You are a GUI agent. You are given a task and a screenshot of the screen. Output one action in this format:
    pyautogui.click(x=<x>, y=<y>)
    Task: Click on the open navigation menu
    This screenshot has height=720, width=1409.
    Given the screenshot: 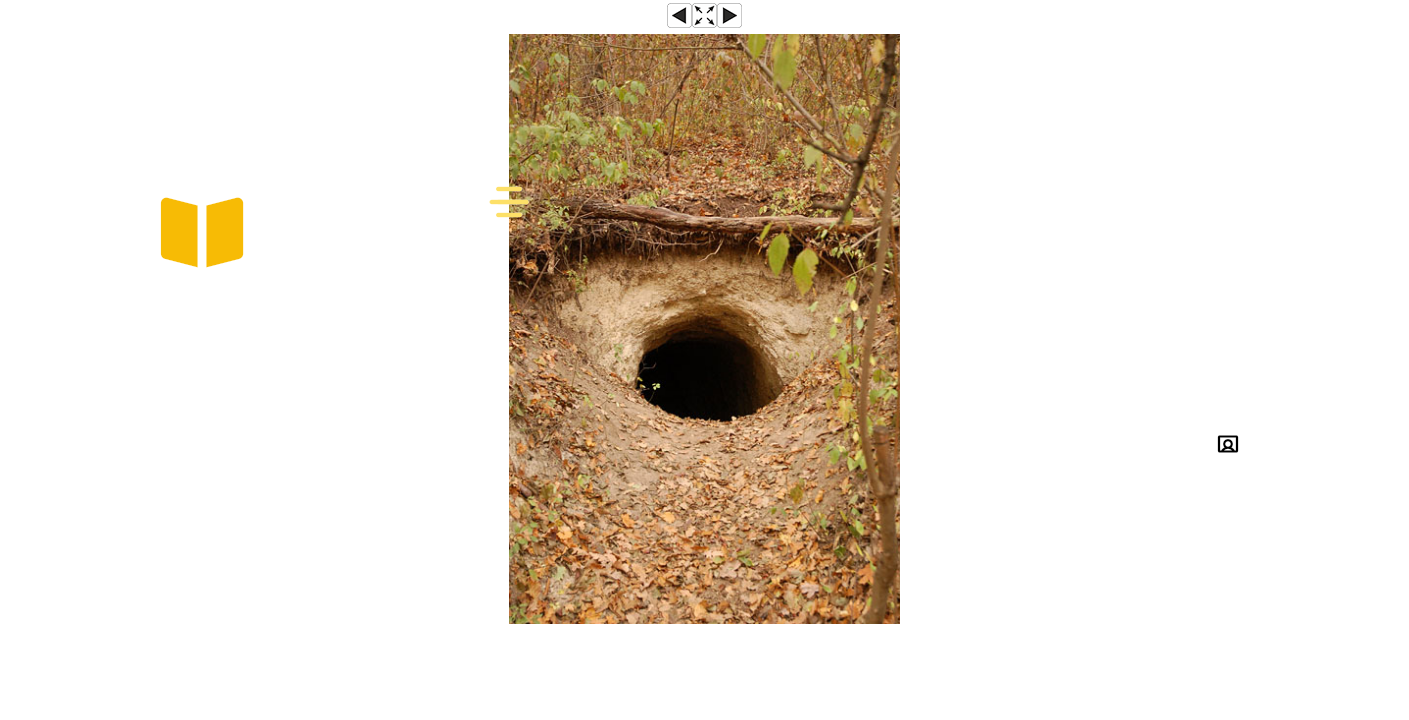 What is the action you would take?
    pyautogui.click(x=509, y=202)
    